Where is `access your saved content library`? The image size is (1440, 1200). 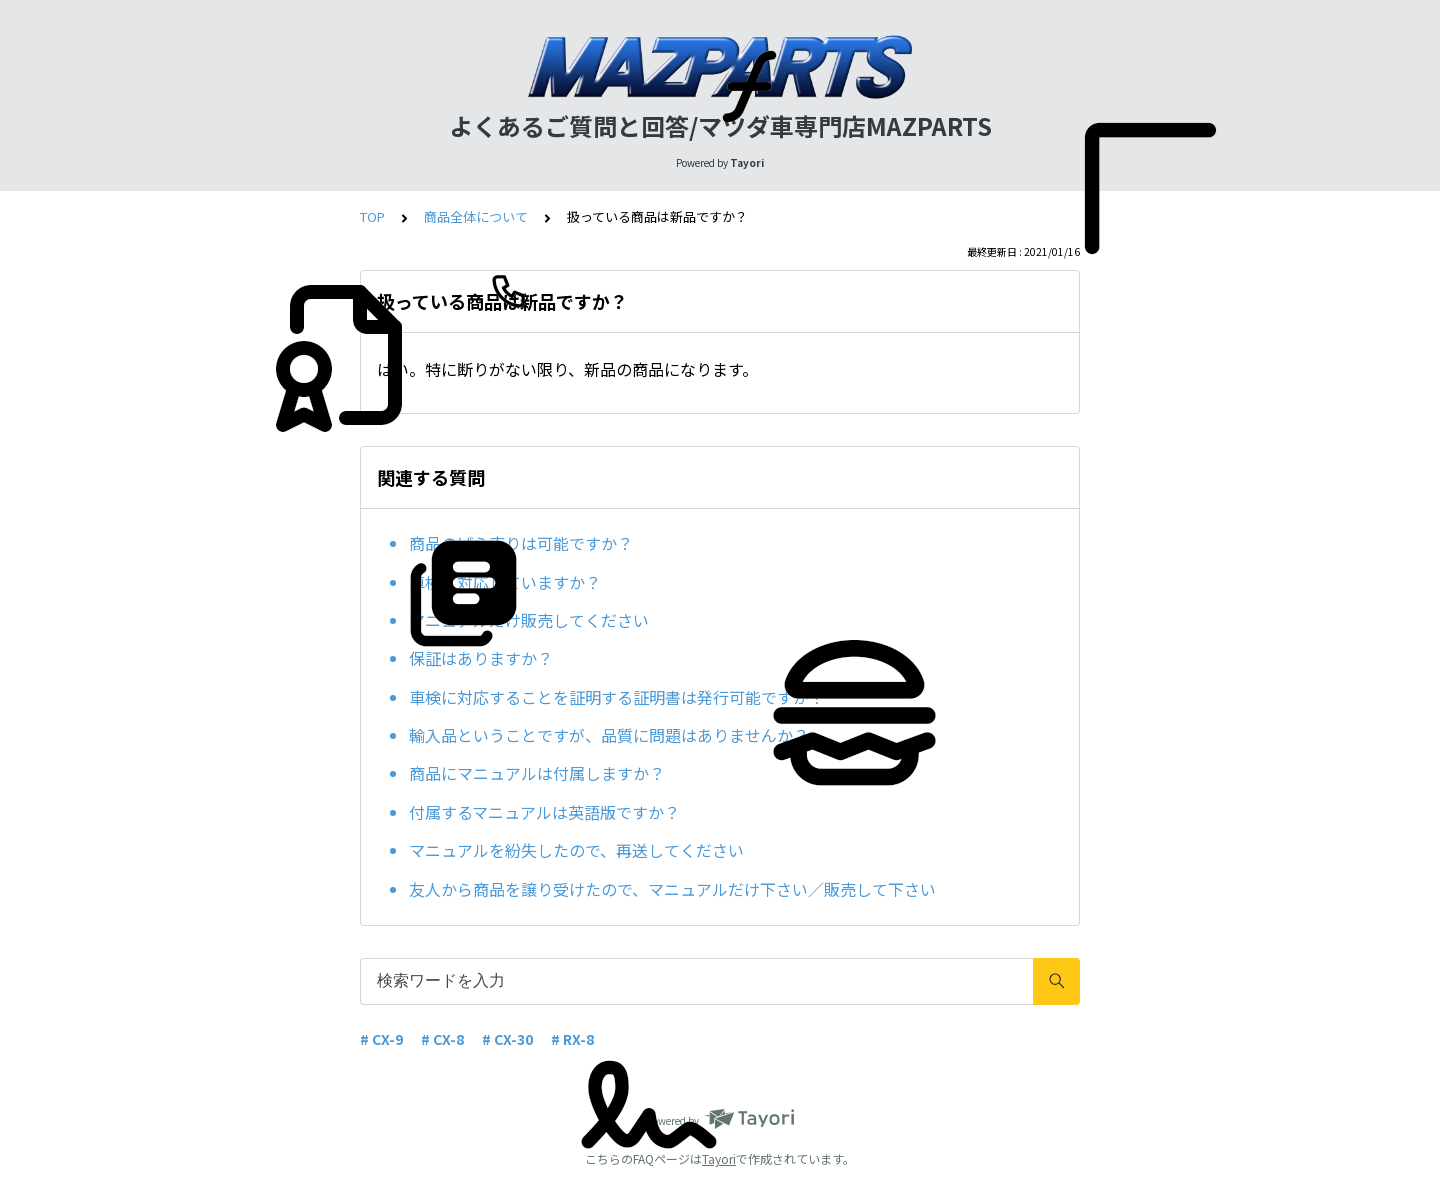 access your saved content library is located at coordinates (463, 593).